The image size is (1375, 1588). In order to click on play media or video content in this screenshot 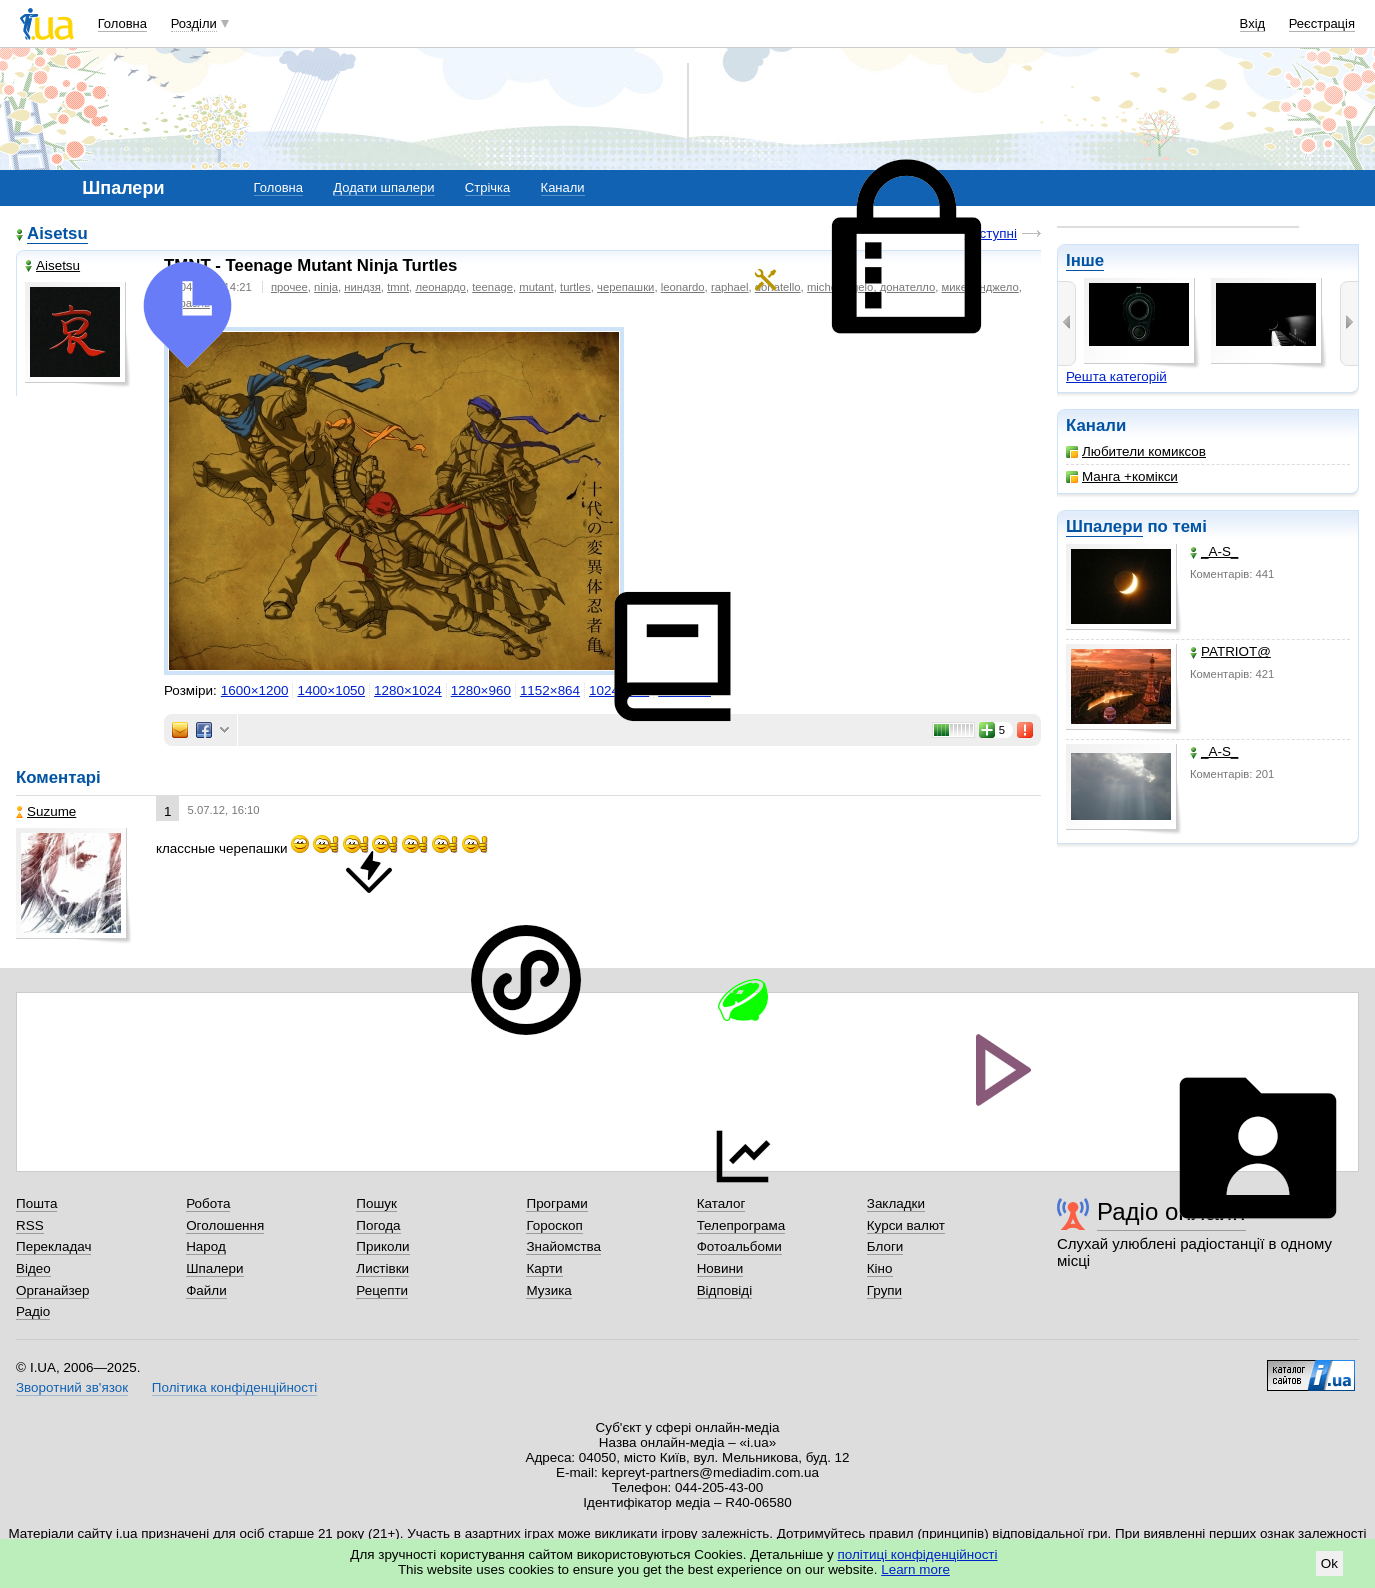, I will do `click(995, 1070)`.